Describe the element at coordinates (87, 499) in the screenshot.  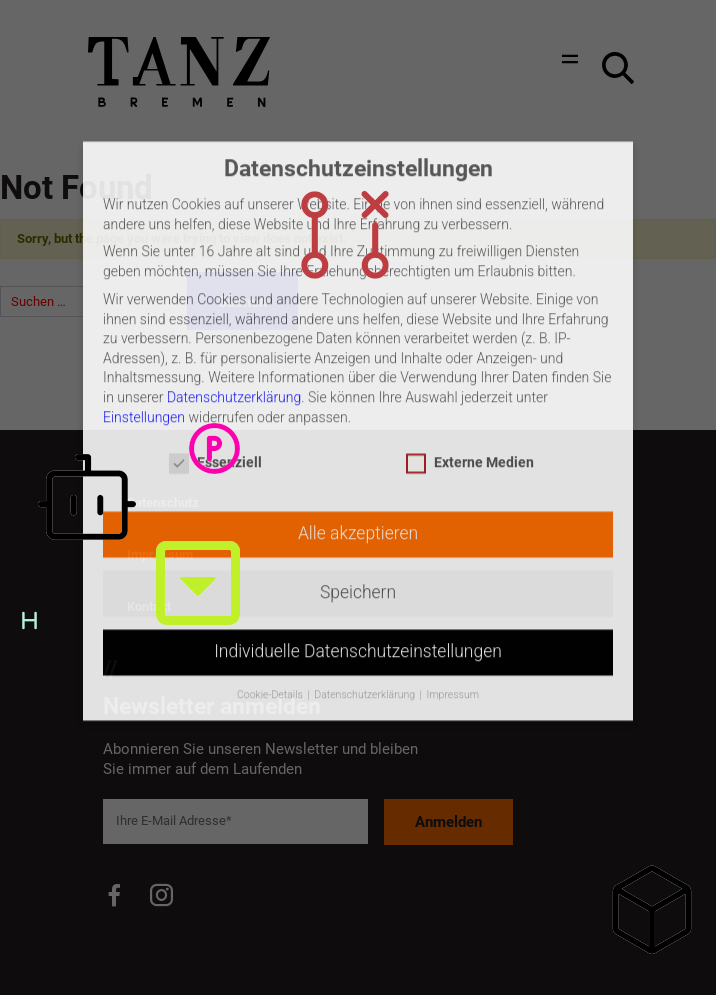
I see `view dependabot alerts and automated dependency updates` at that location.